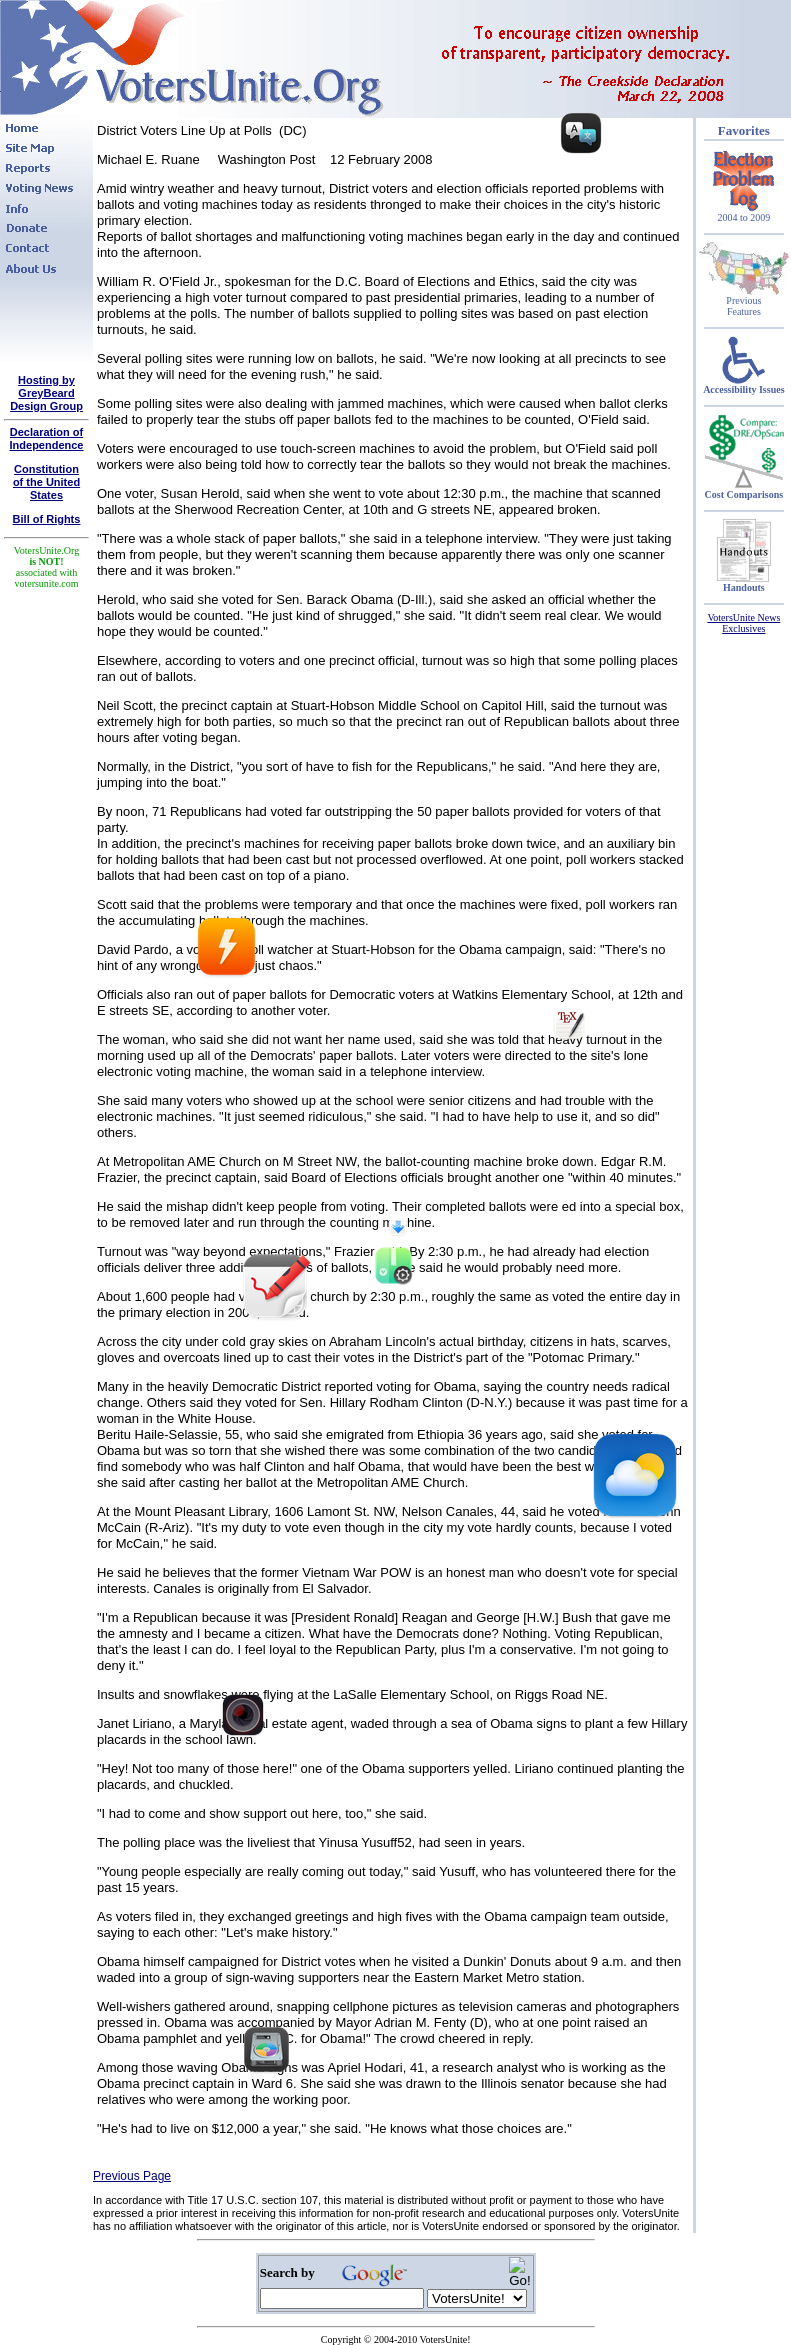 The image size is (791, 2345). I want to click on open ktorrent to manage torrent downloads, so click(398, 1227).